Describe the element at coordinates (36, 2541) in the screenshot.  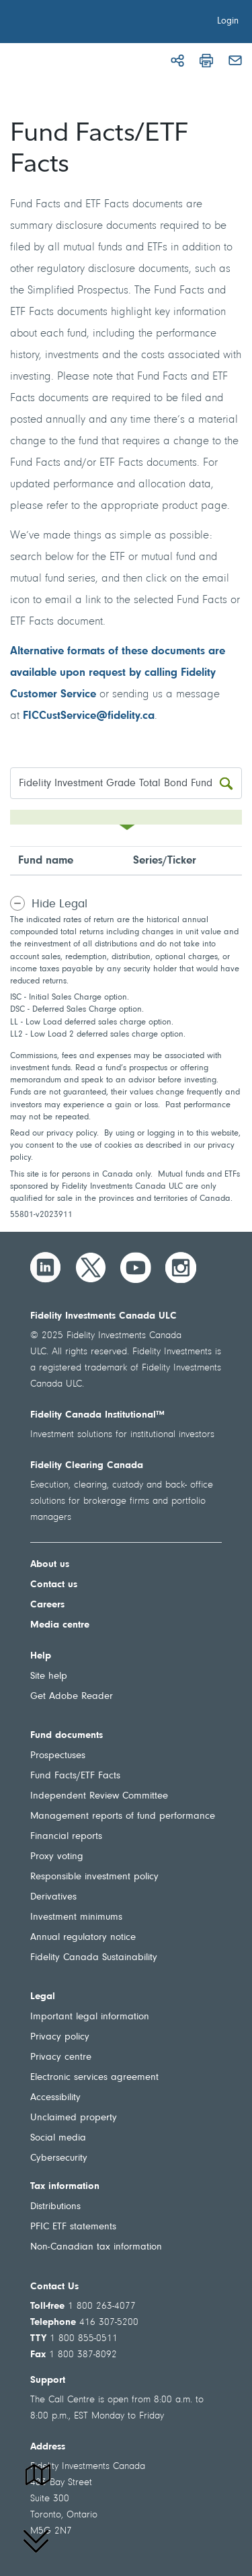
I see `expand to show more content below` at that location.